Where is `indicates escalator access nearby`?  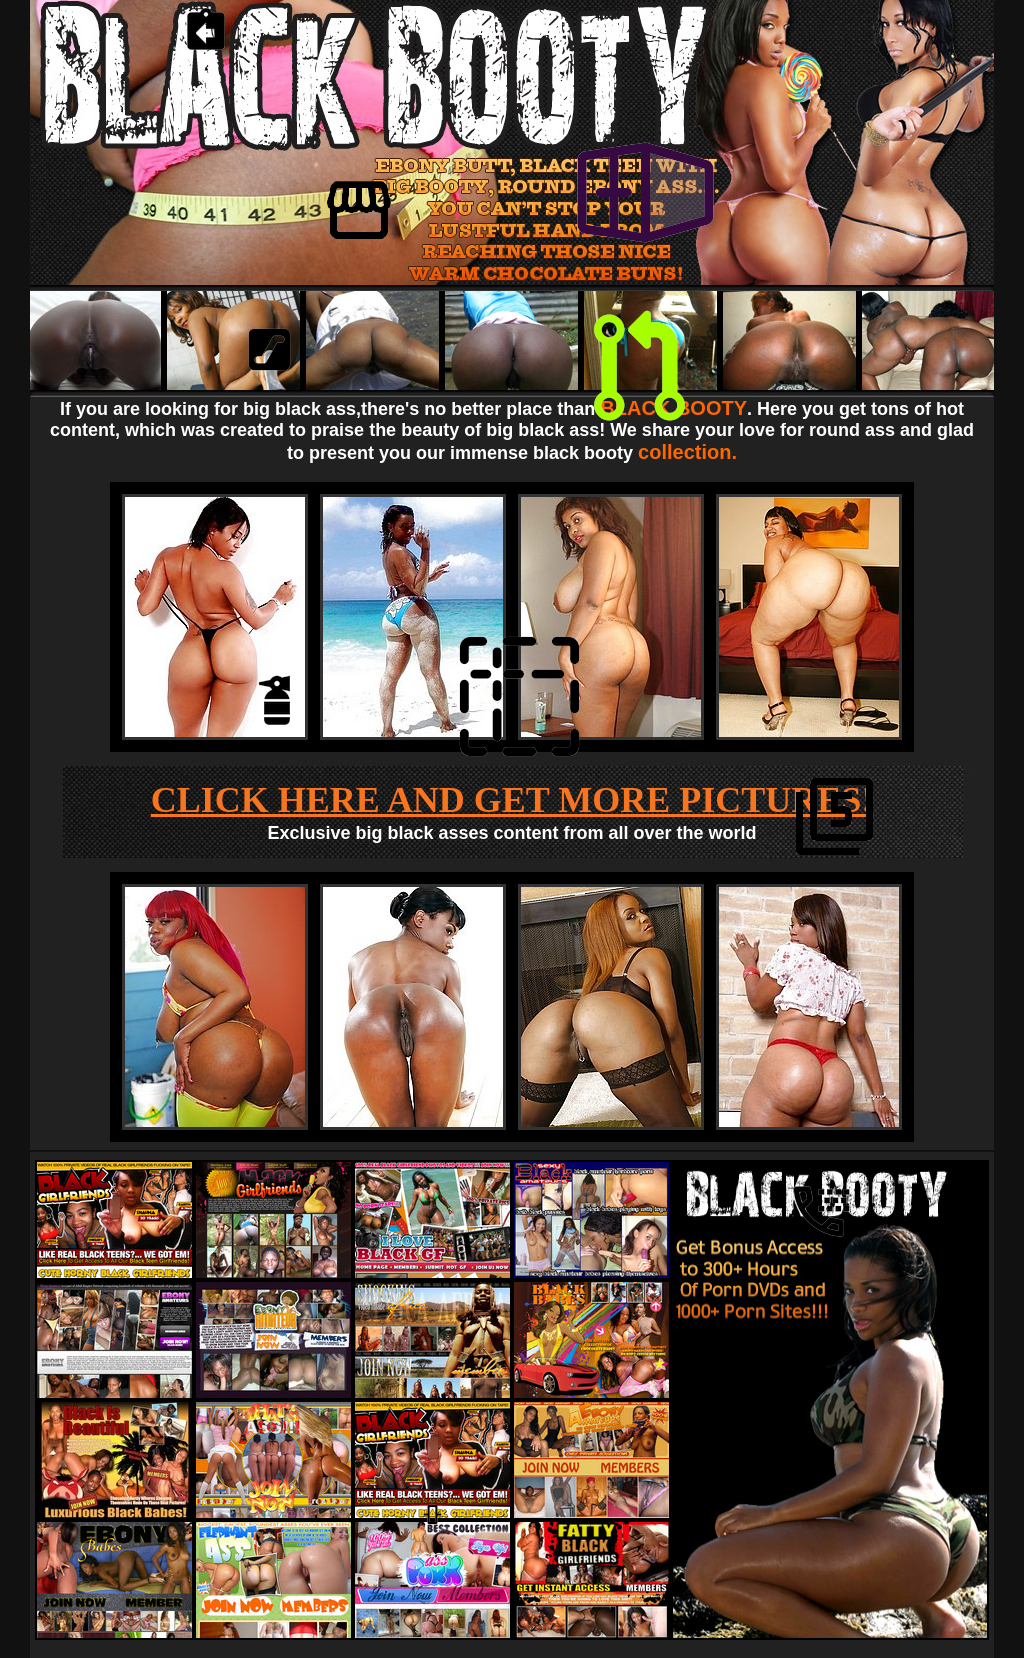
indicates escalator access nearby is located at coordinates (269, 349).